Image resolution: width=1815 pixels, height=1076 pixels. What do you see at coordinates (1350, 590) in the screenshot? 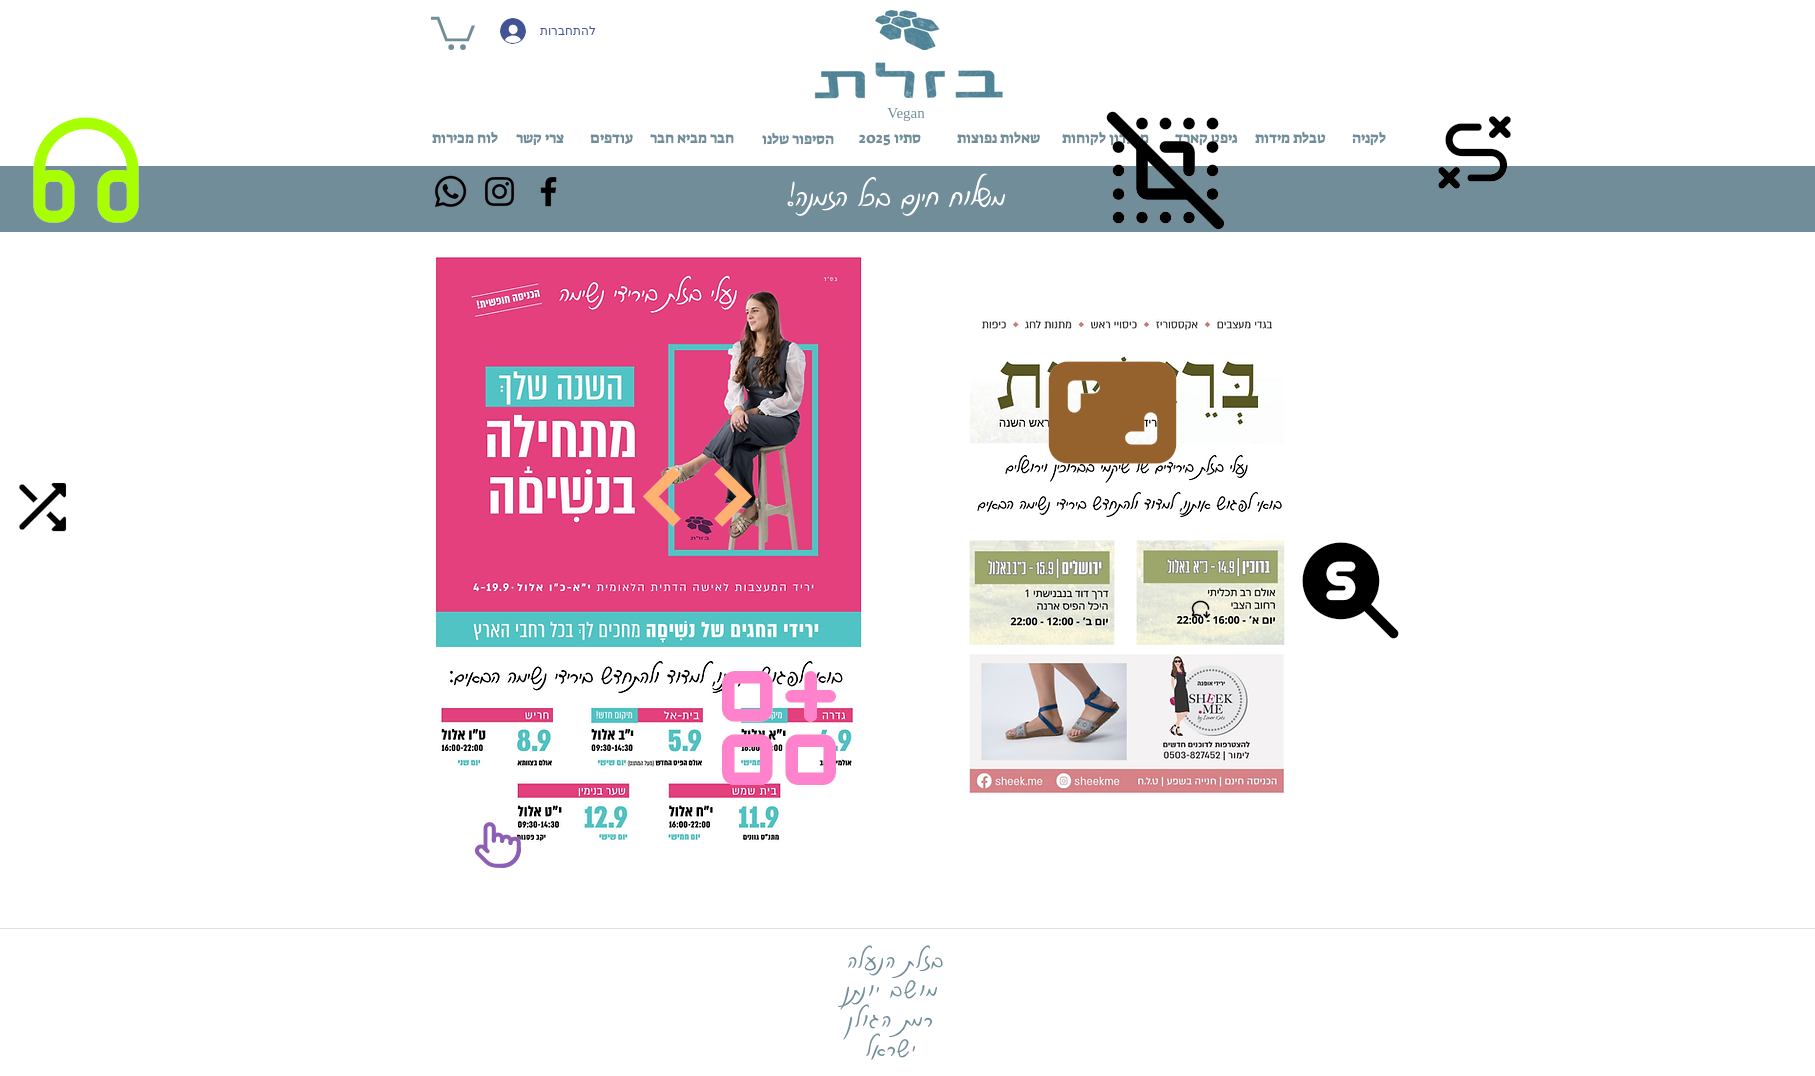
I see `search for pricing or financial information` at bounding box center [1350, 590].